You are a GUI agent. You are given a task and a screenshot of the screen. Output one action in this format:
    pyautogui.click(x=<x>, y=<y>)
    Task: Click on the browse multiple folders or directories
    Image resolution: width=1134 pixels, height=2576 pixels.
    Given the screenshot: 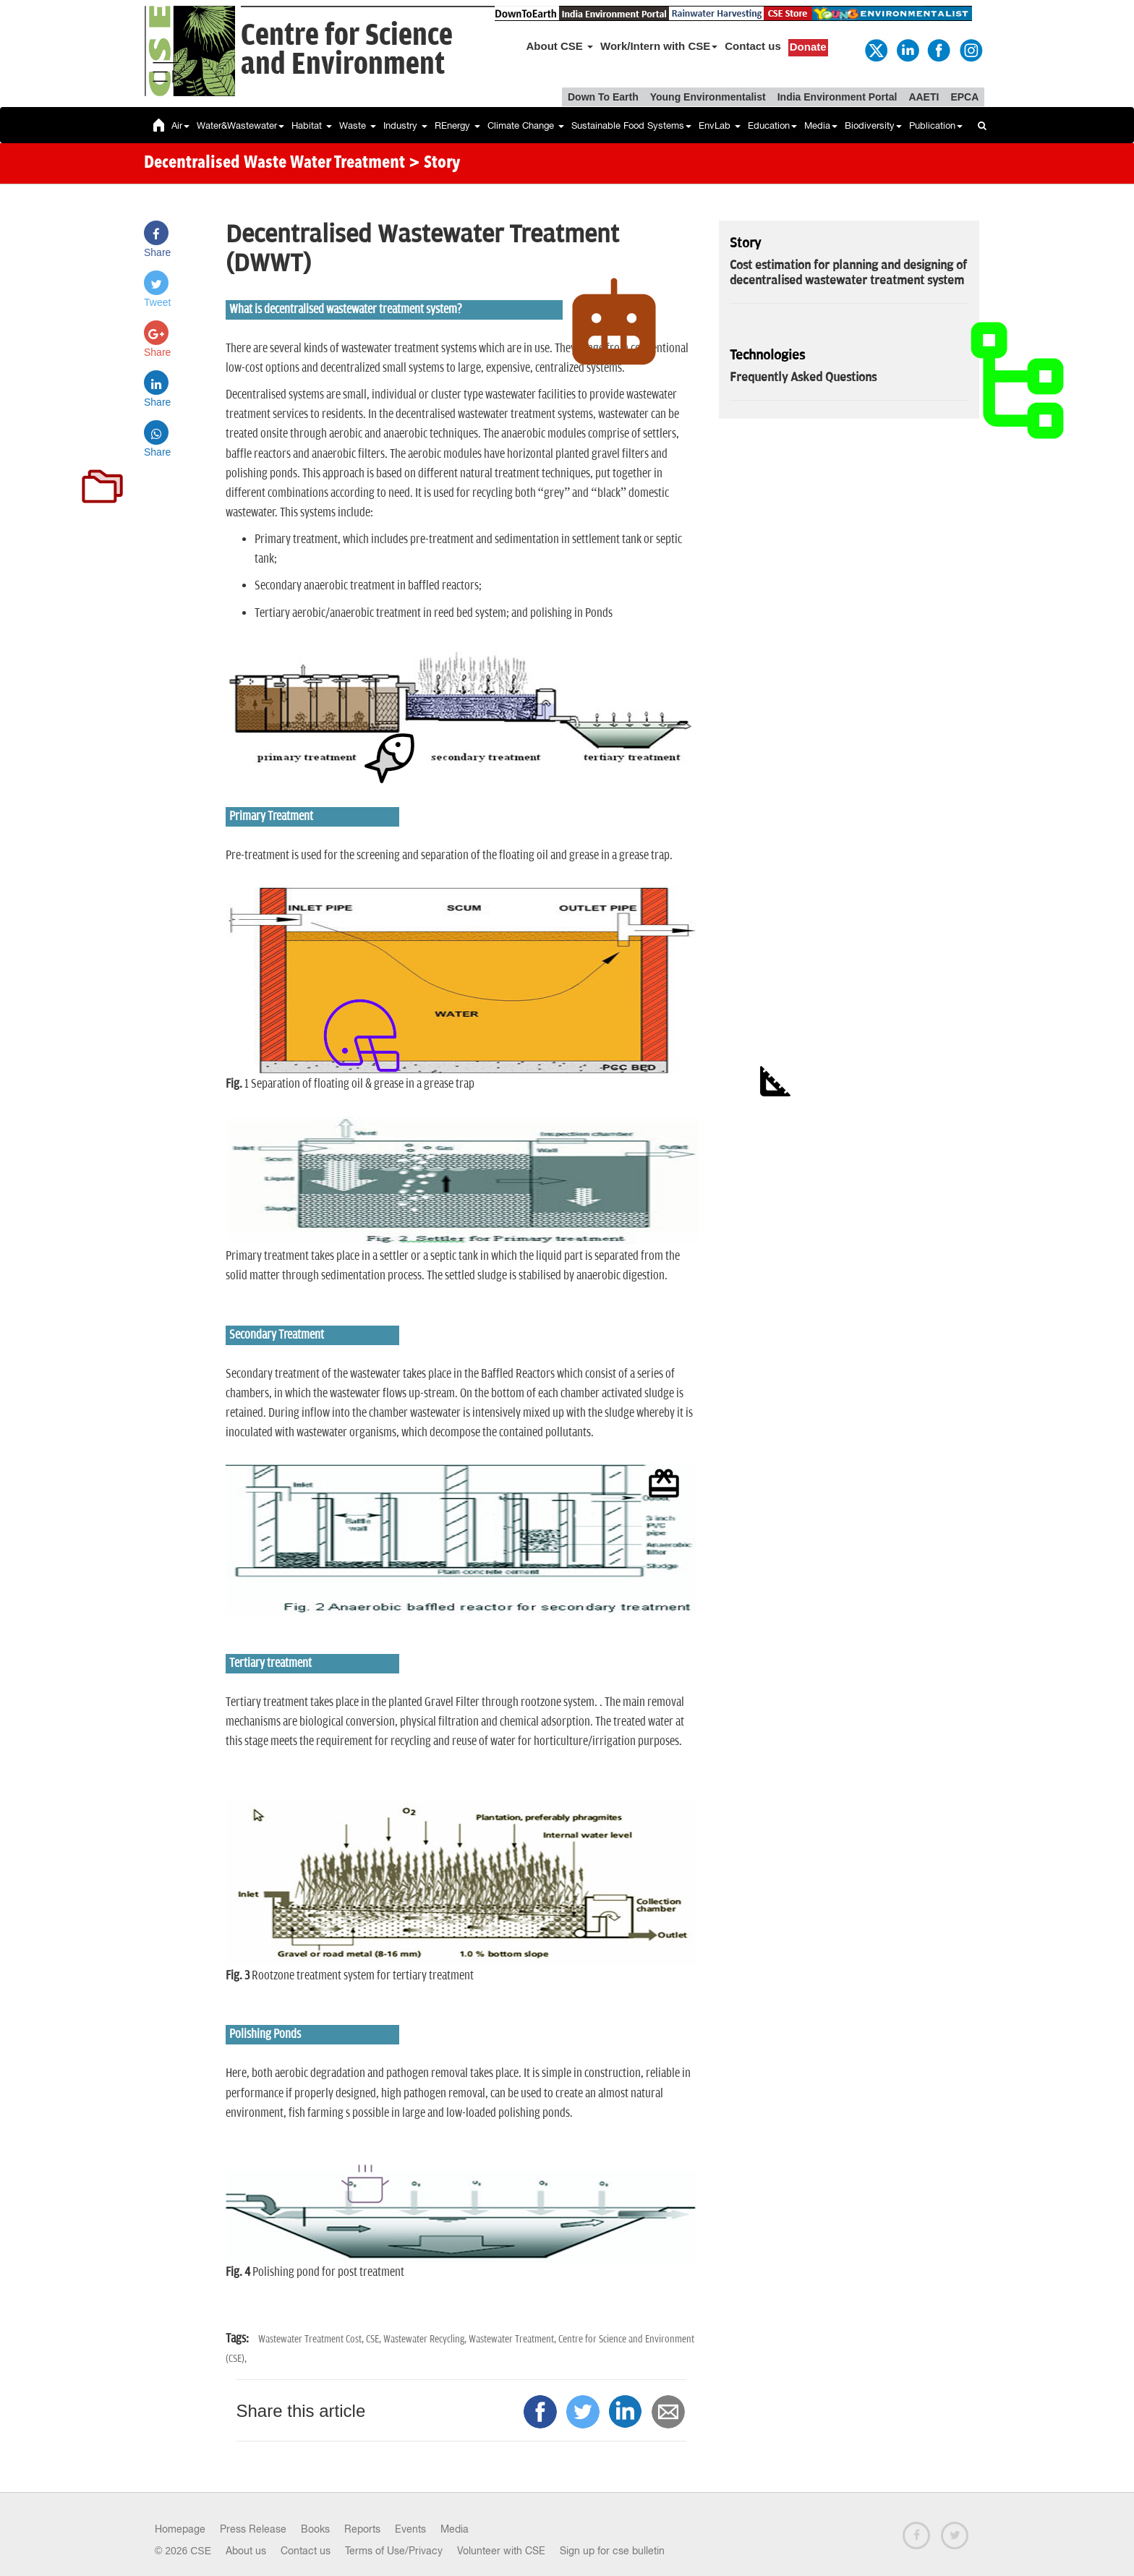 What is the action you would take?
    pyautogui.click(x=101, y=486)
    